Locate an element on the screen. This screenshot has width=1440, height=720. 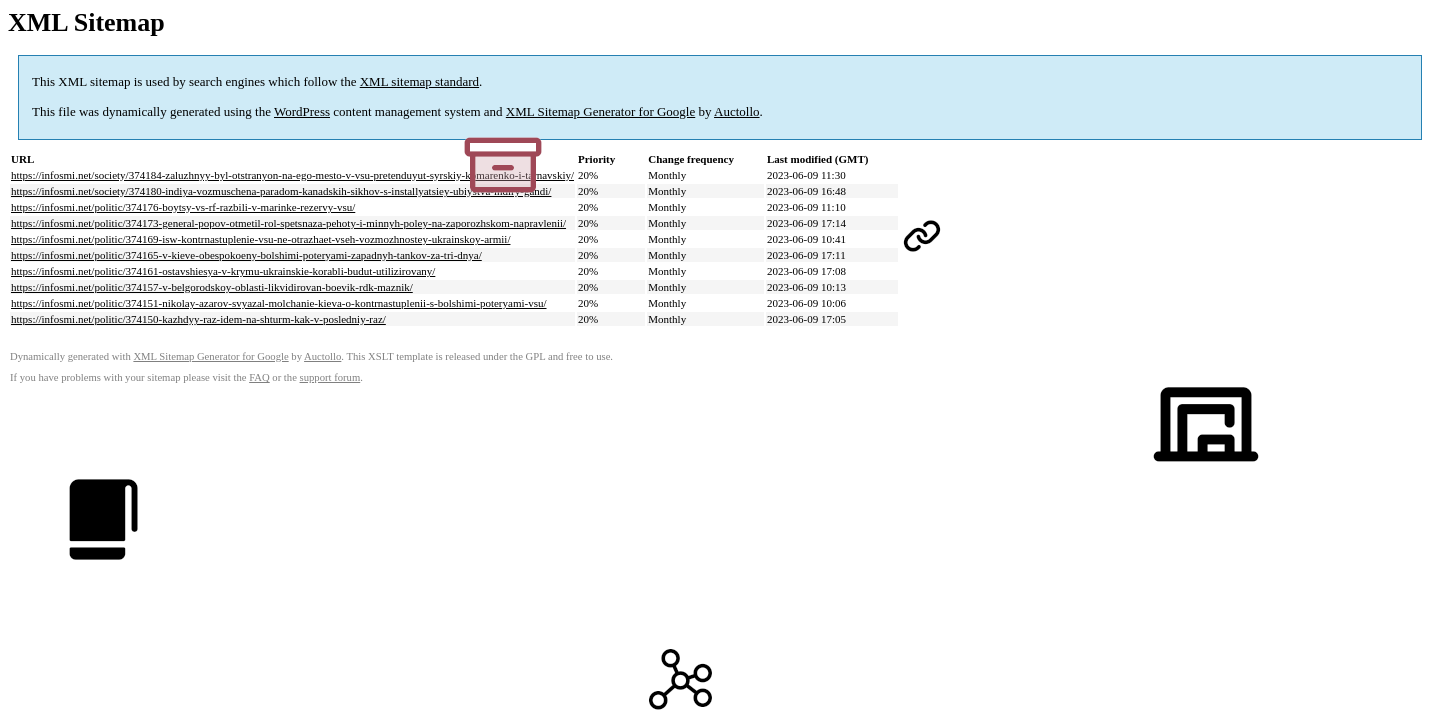
towel or linen amenity indicator is located at coordinates (100, 519).